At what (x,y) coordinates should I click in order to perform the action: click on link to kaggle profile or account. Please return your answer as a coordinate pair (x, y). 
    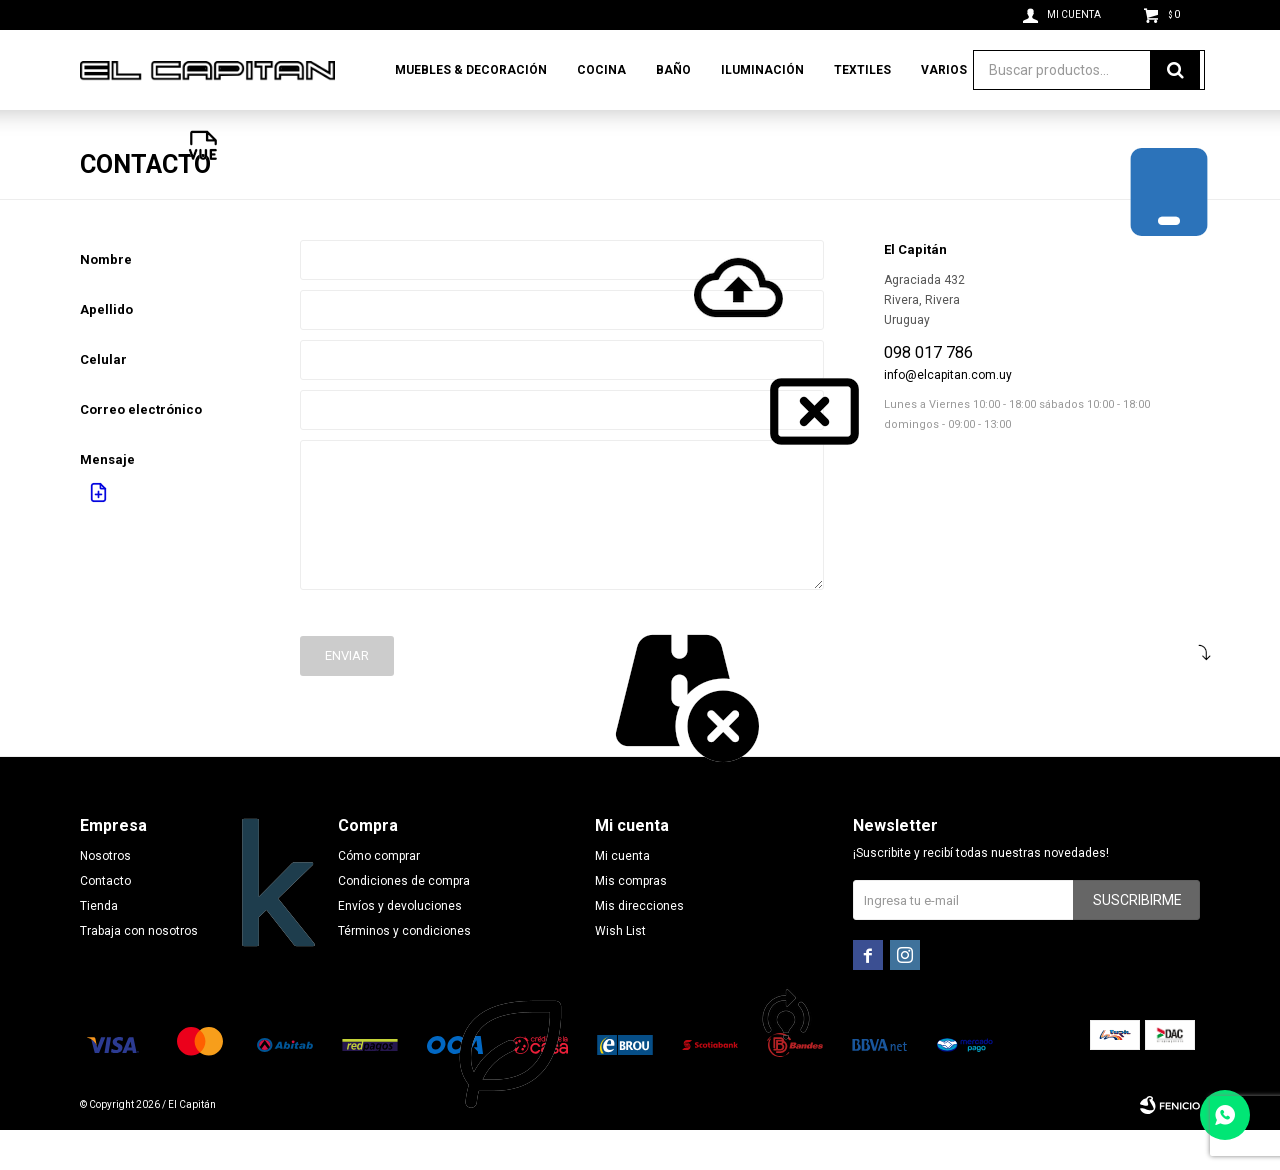
    Looking at the image, I should click on (278, 882).